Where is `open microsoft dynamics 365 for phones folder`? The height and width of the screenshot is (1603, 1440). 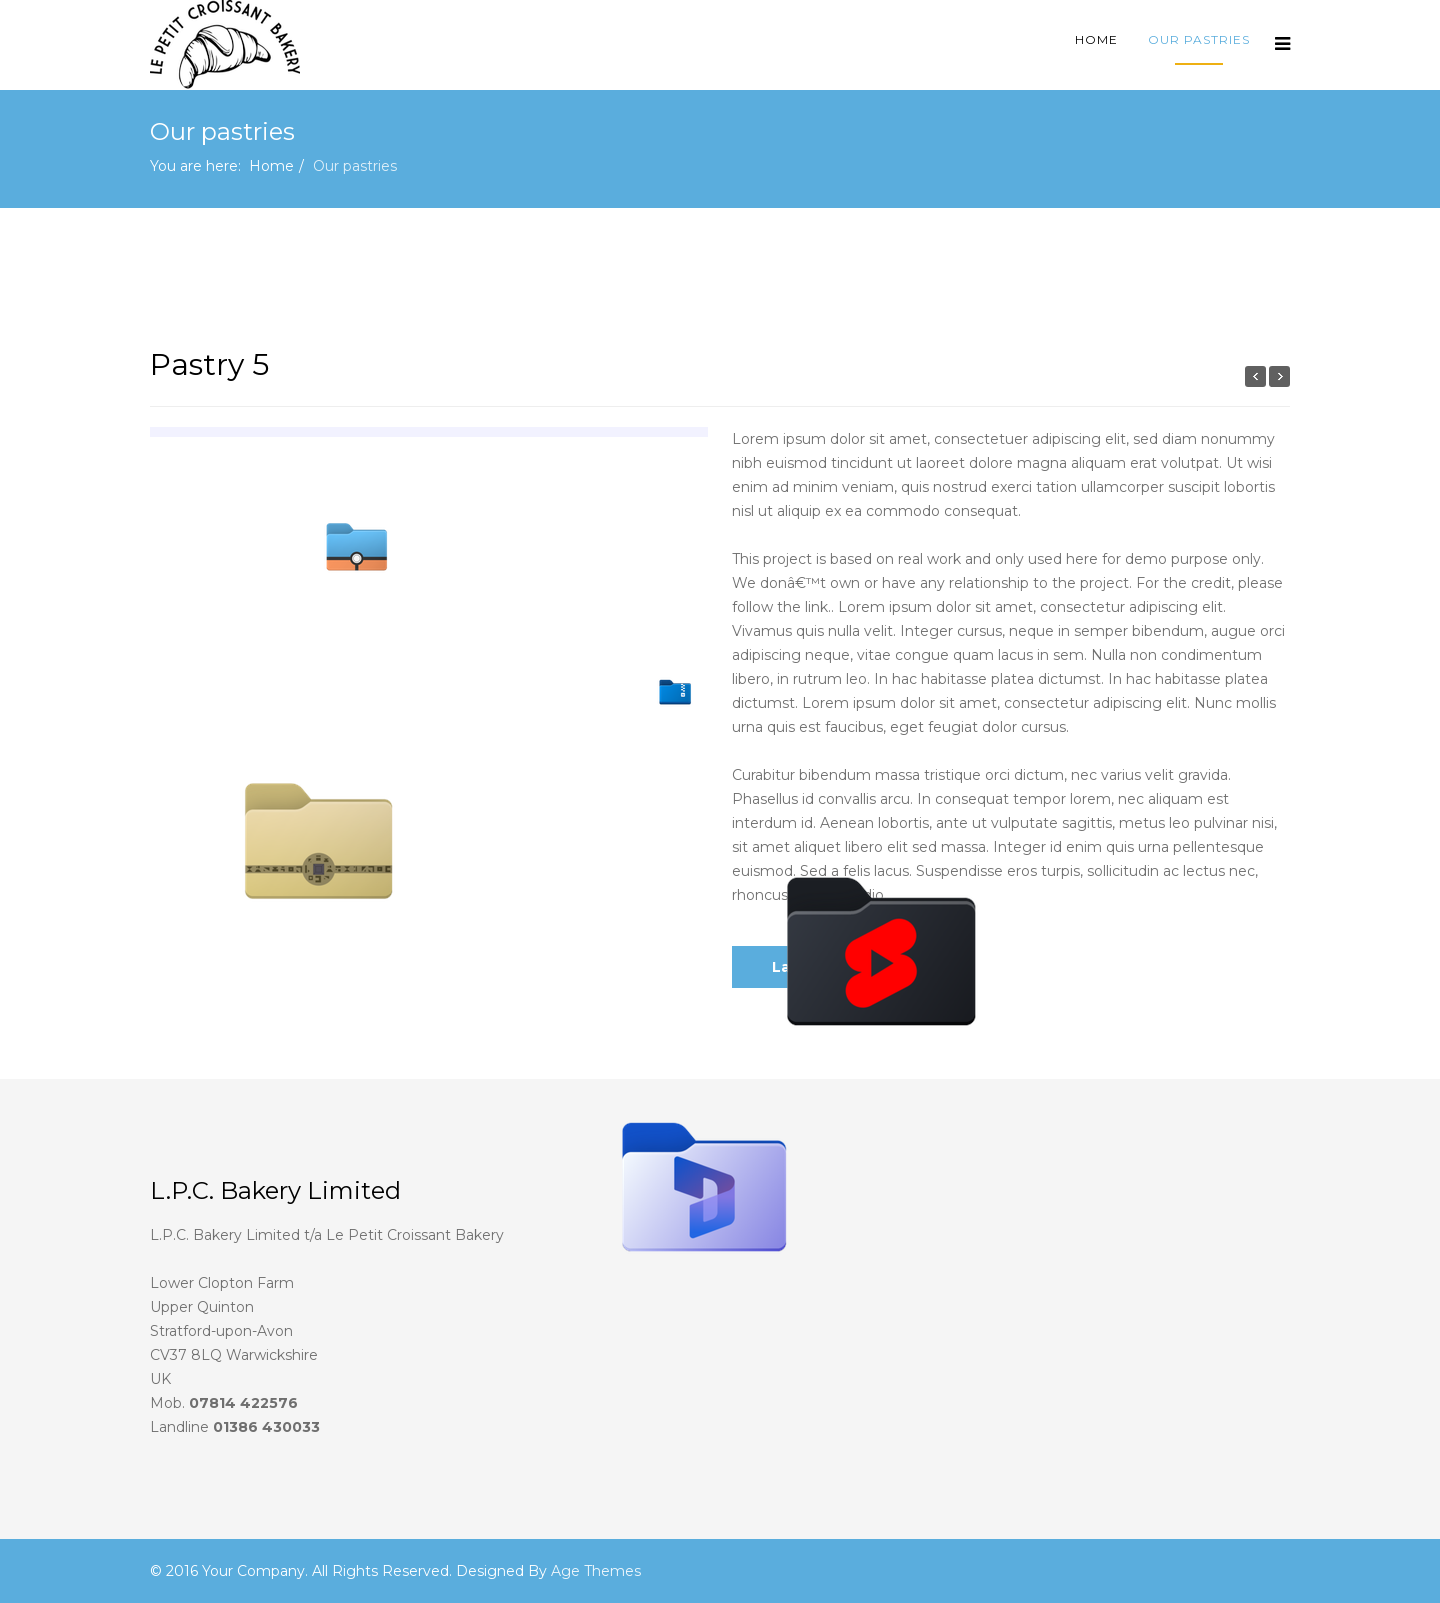
open microsoft dynamics 365 for phones folder is located at coordinates (703, 1191).